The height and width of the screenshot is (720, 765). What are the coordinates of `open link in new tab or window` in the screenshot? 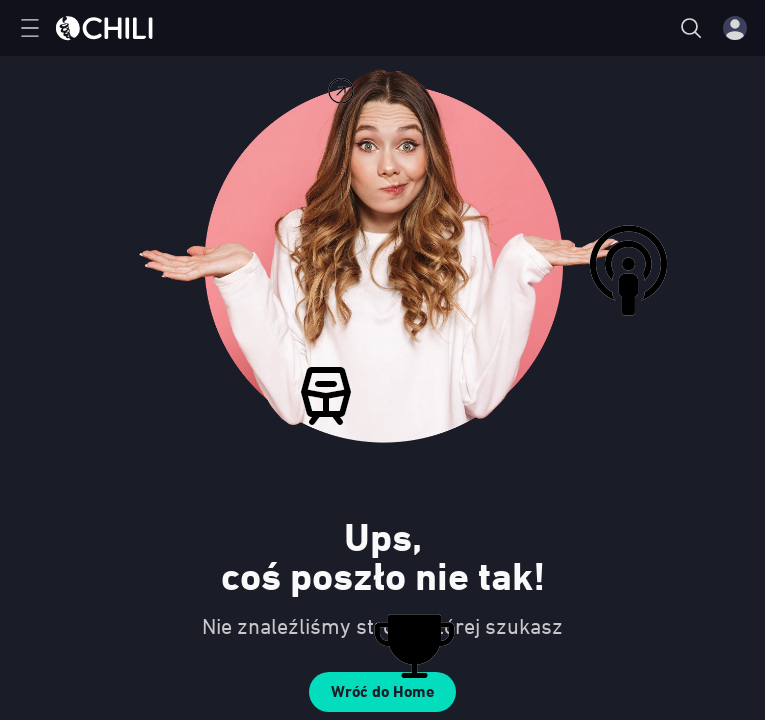 It's located at (341, 91).